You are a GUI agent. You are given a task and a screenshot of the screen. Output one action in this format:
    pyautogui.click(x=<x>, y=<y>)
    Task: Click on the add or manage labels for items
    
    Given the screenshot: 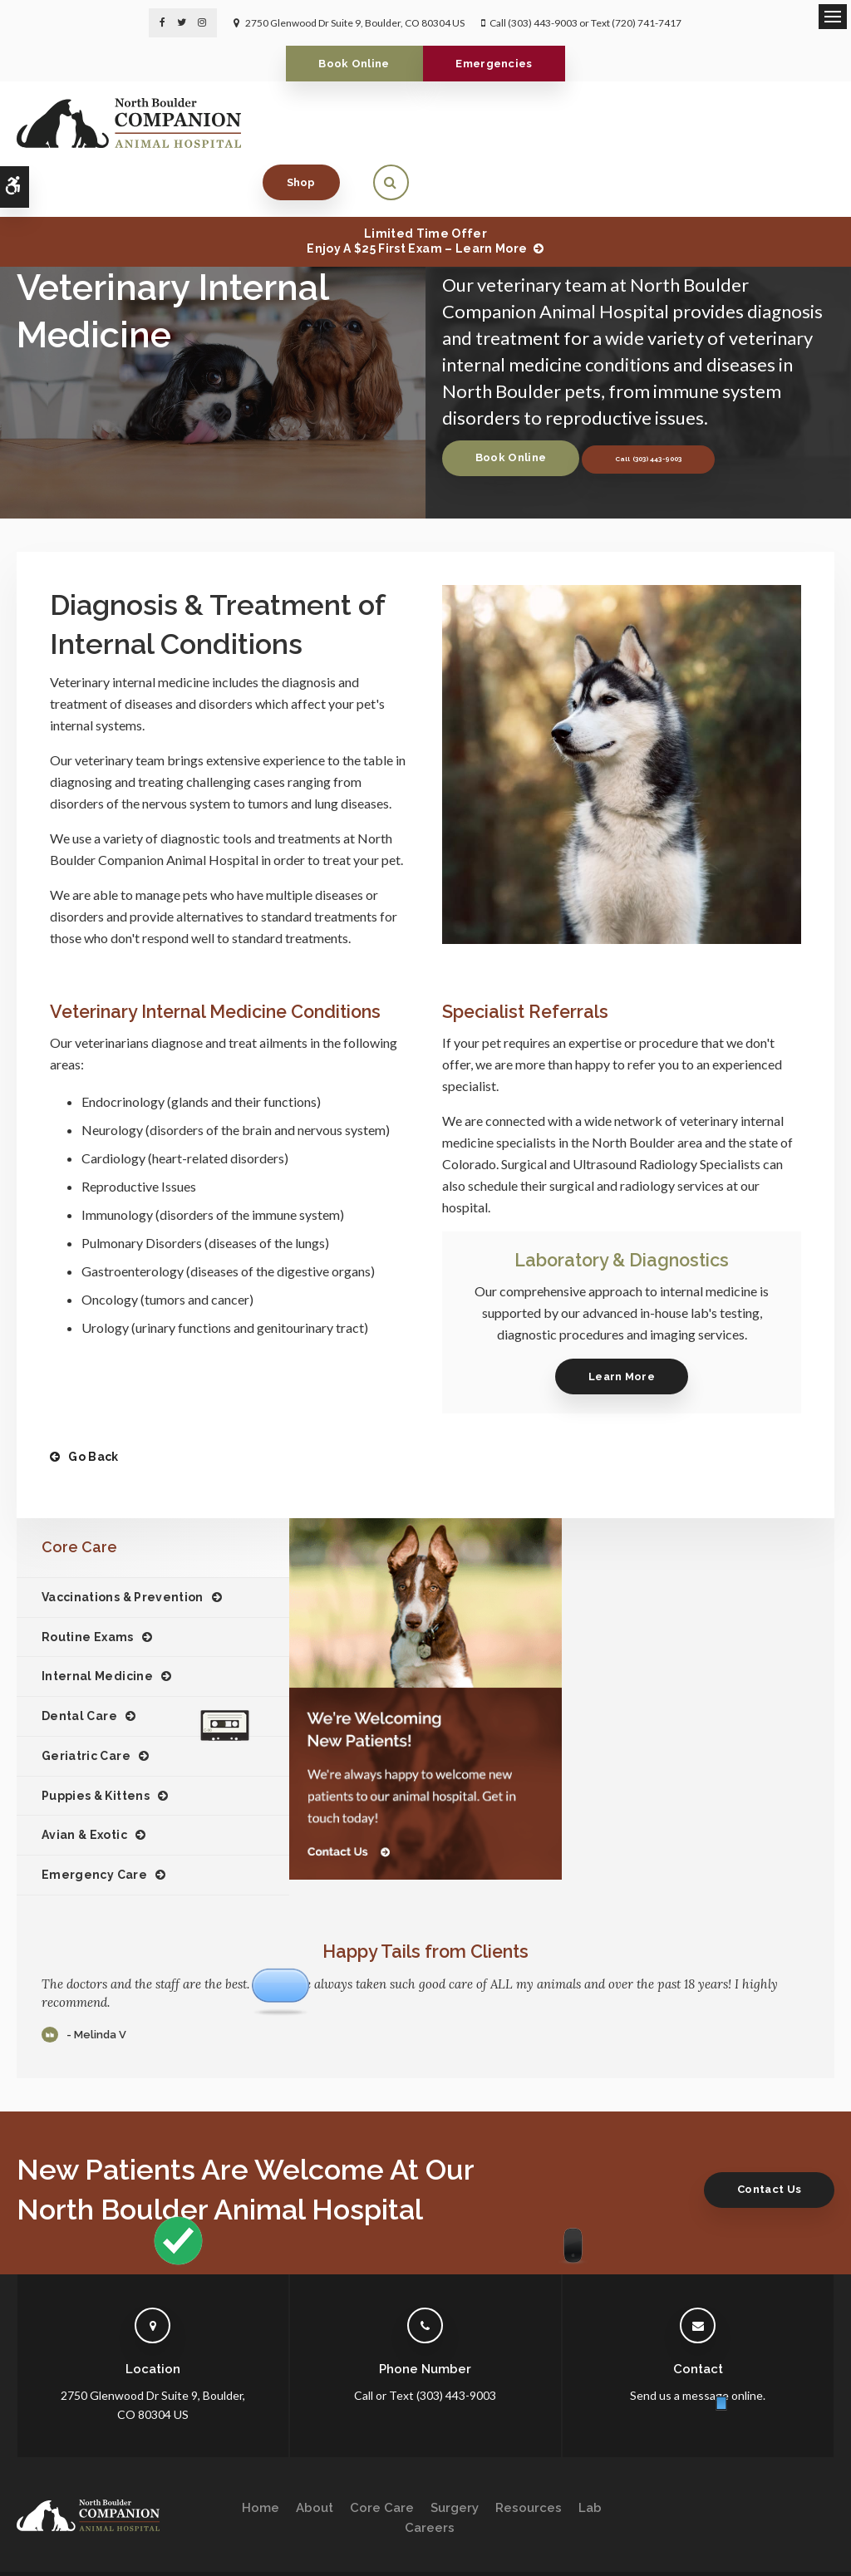 What is the action you would take?
    pyautogui.click(x=280, y=1988)
    